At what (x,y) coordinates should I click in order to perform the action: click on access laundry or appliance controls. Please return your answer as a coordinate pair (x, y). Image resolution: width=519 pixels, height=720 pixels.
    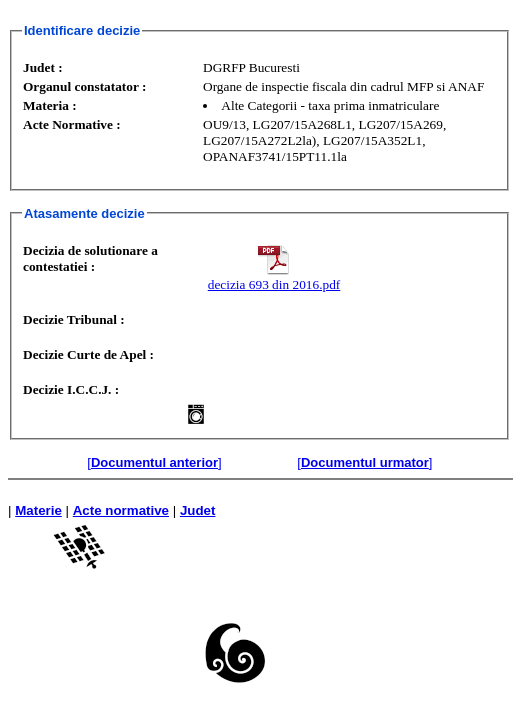
    Looking at the image, I should click on (196, 414).